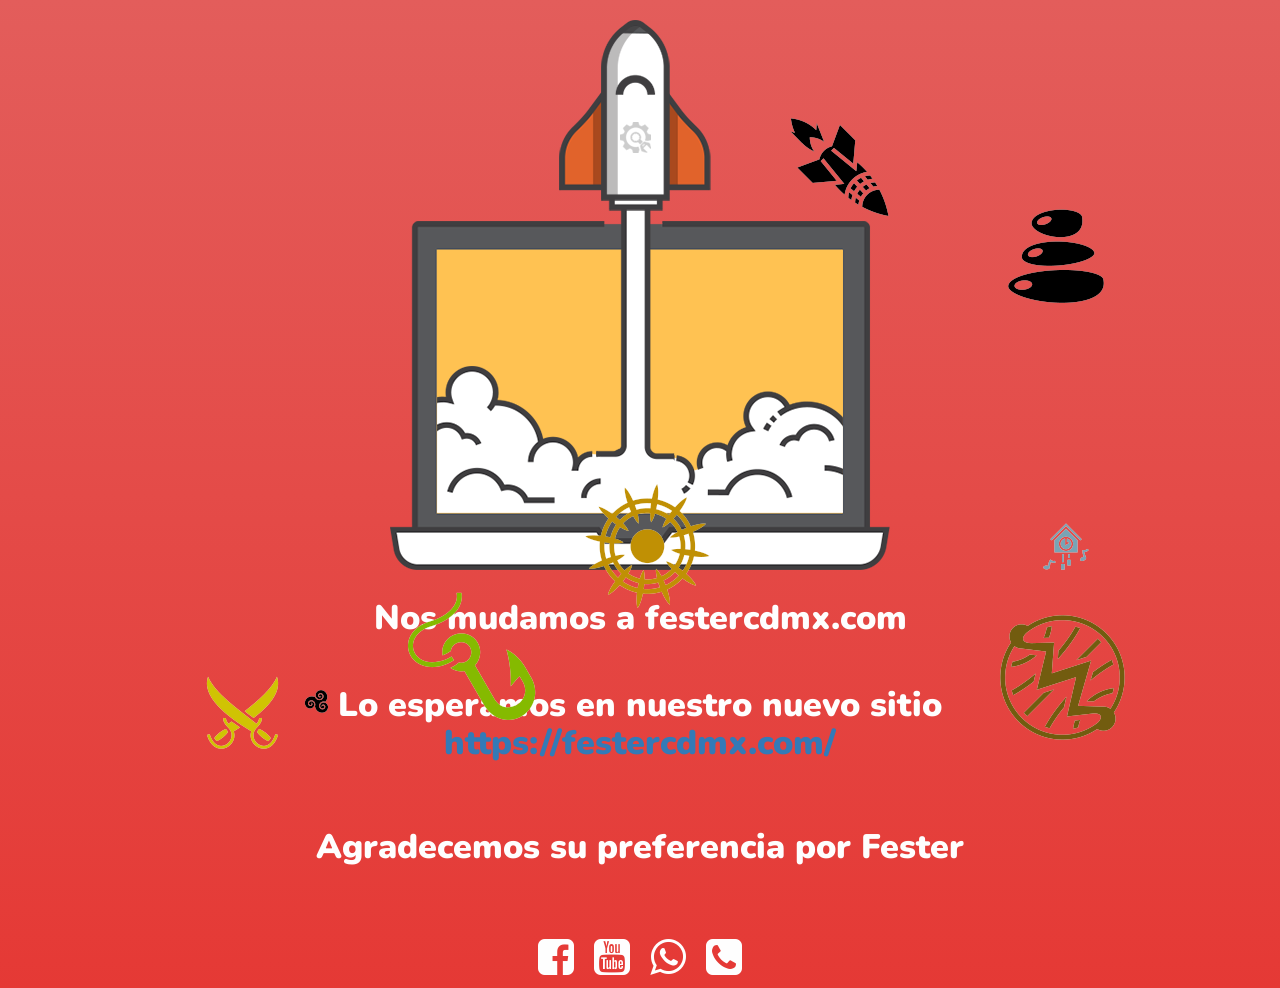 The image size is (1280, 988). I want to click on indicates a trapped or contained state, so click(1062, 677).